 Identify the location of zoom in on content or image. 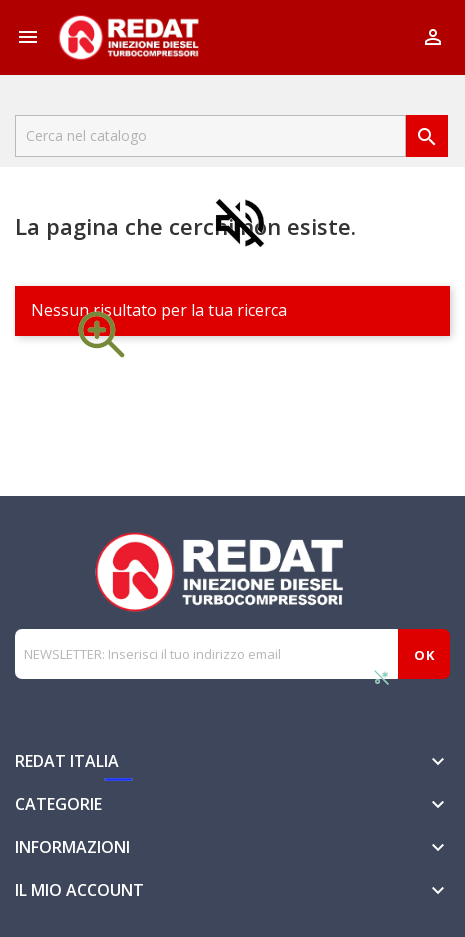
(101, 334).